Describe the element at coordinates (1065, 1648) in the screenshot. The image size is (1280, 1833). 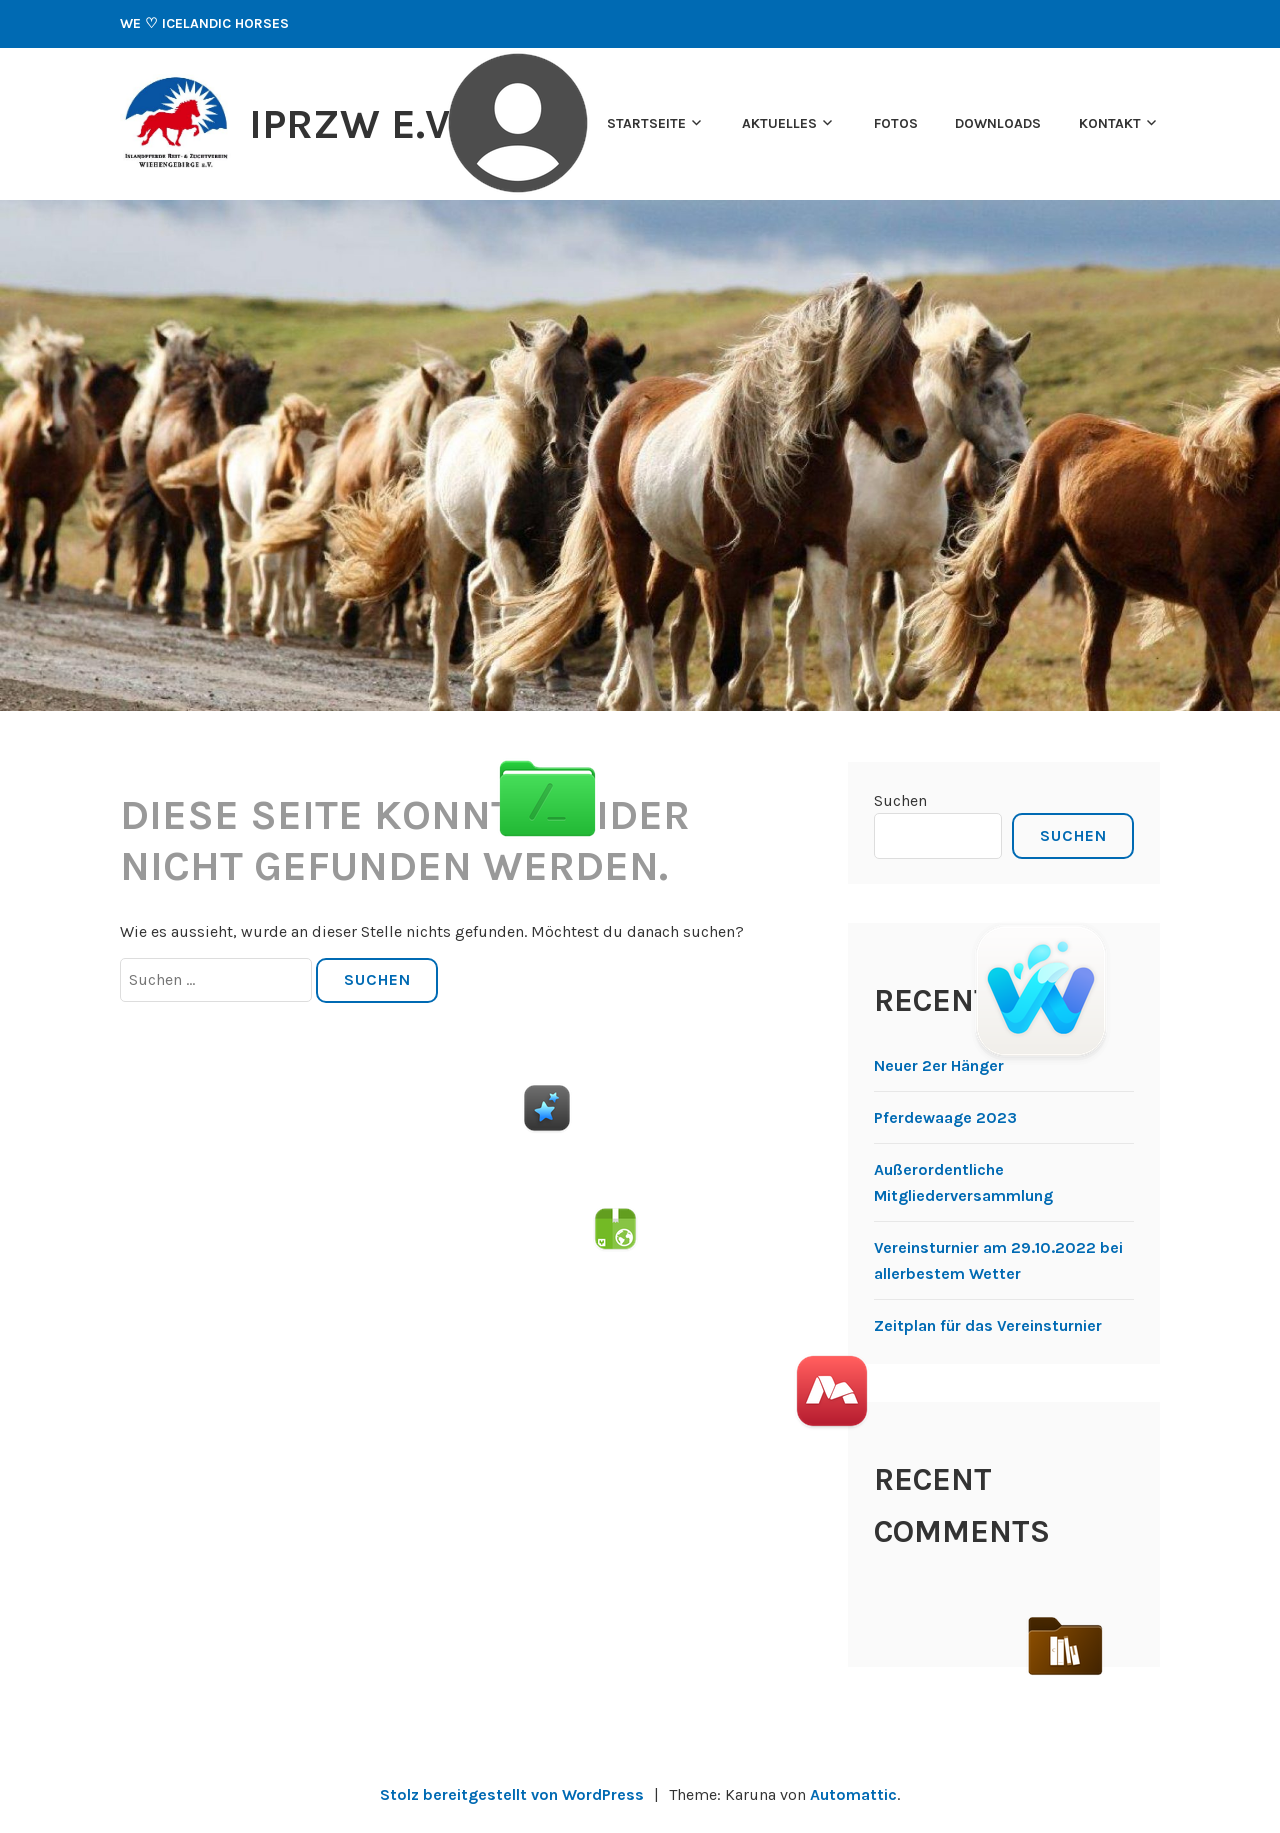
I see `open your calibre ebook library folder` at that location.